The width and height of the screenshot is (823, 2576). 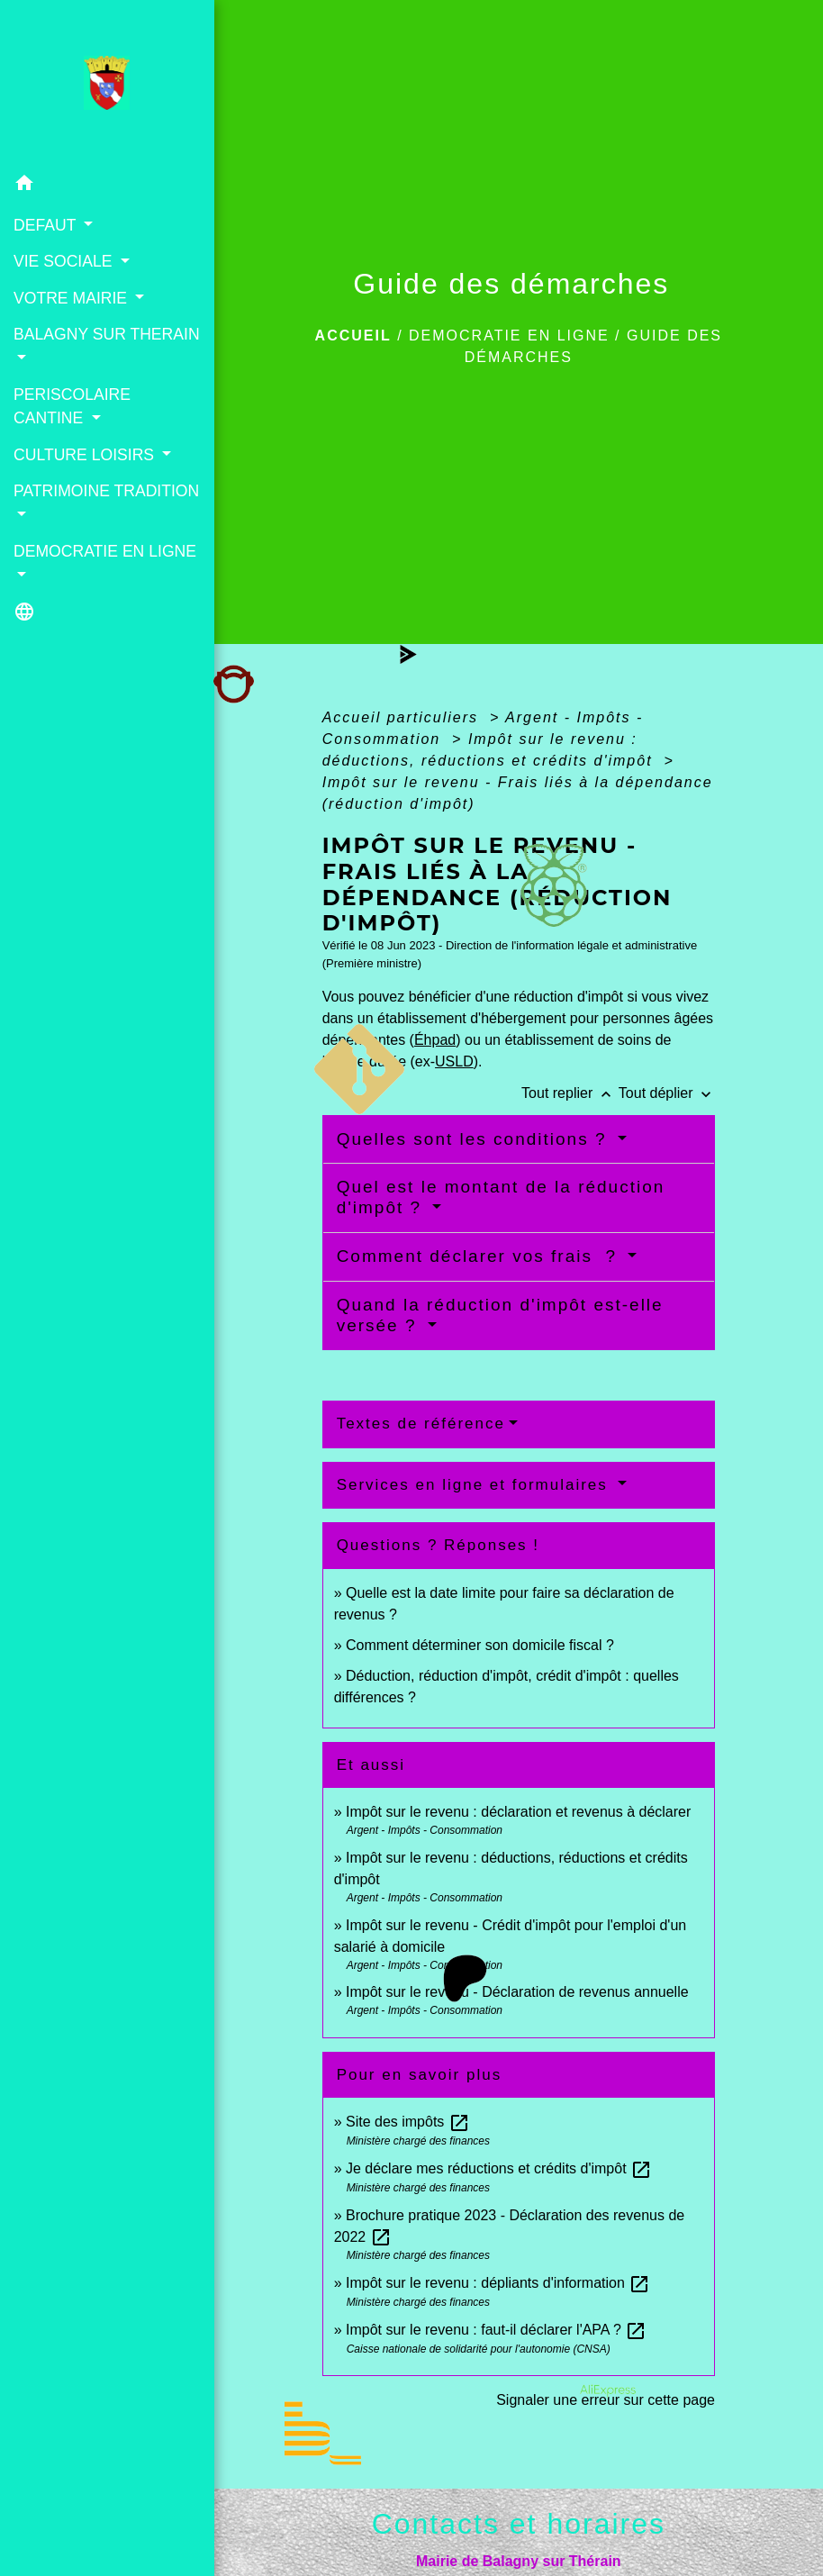 I want to click on BEM (Block Element Modifier) methodology logo, so click(x=322, y=2433).